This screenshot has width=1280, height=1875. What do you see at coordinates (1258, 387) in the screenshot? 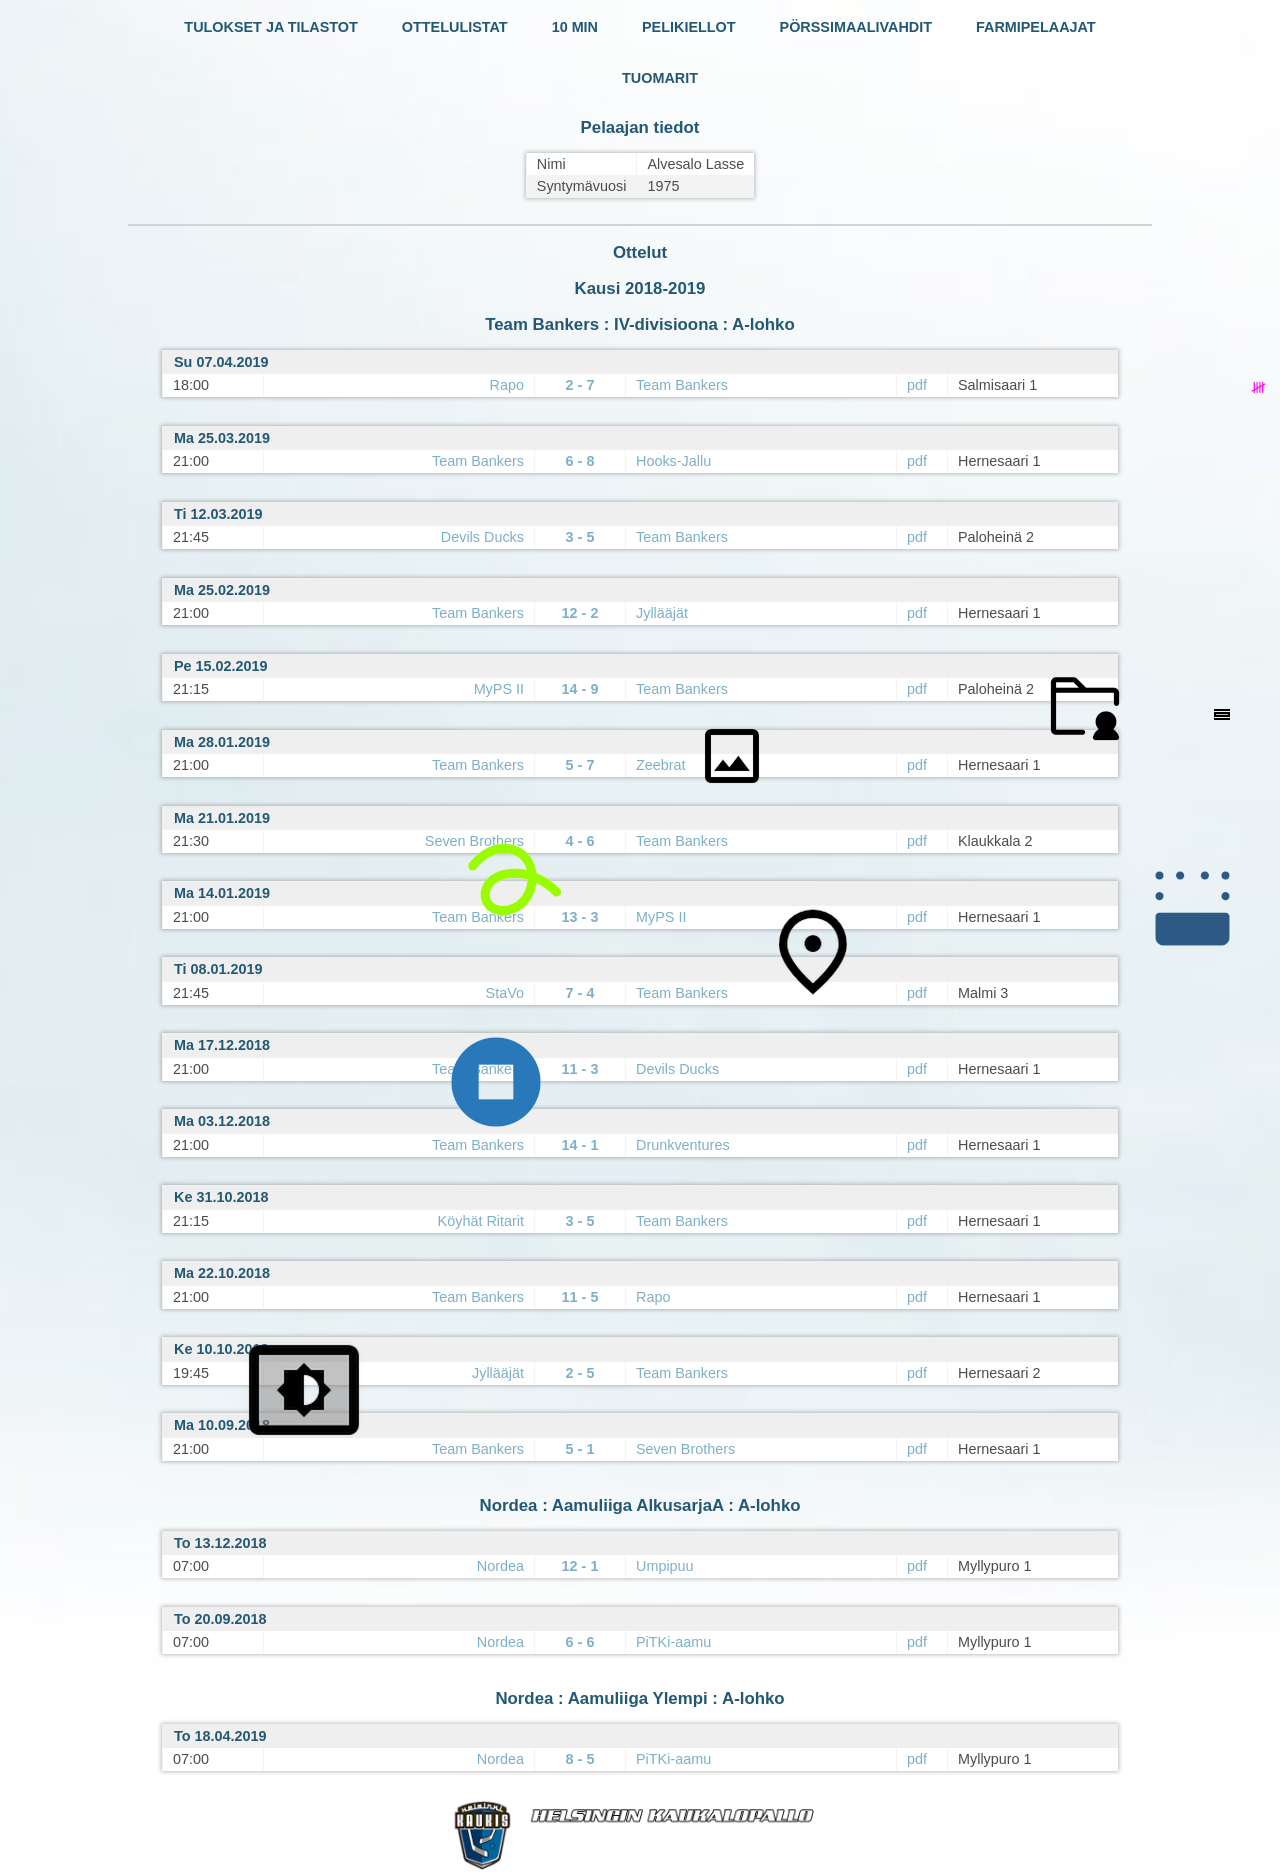
I see `track count or keep score` at bounding box center [1258, 387].